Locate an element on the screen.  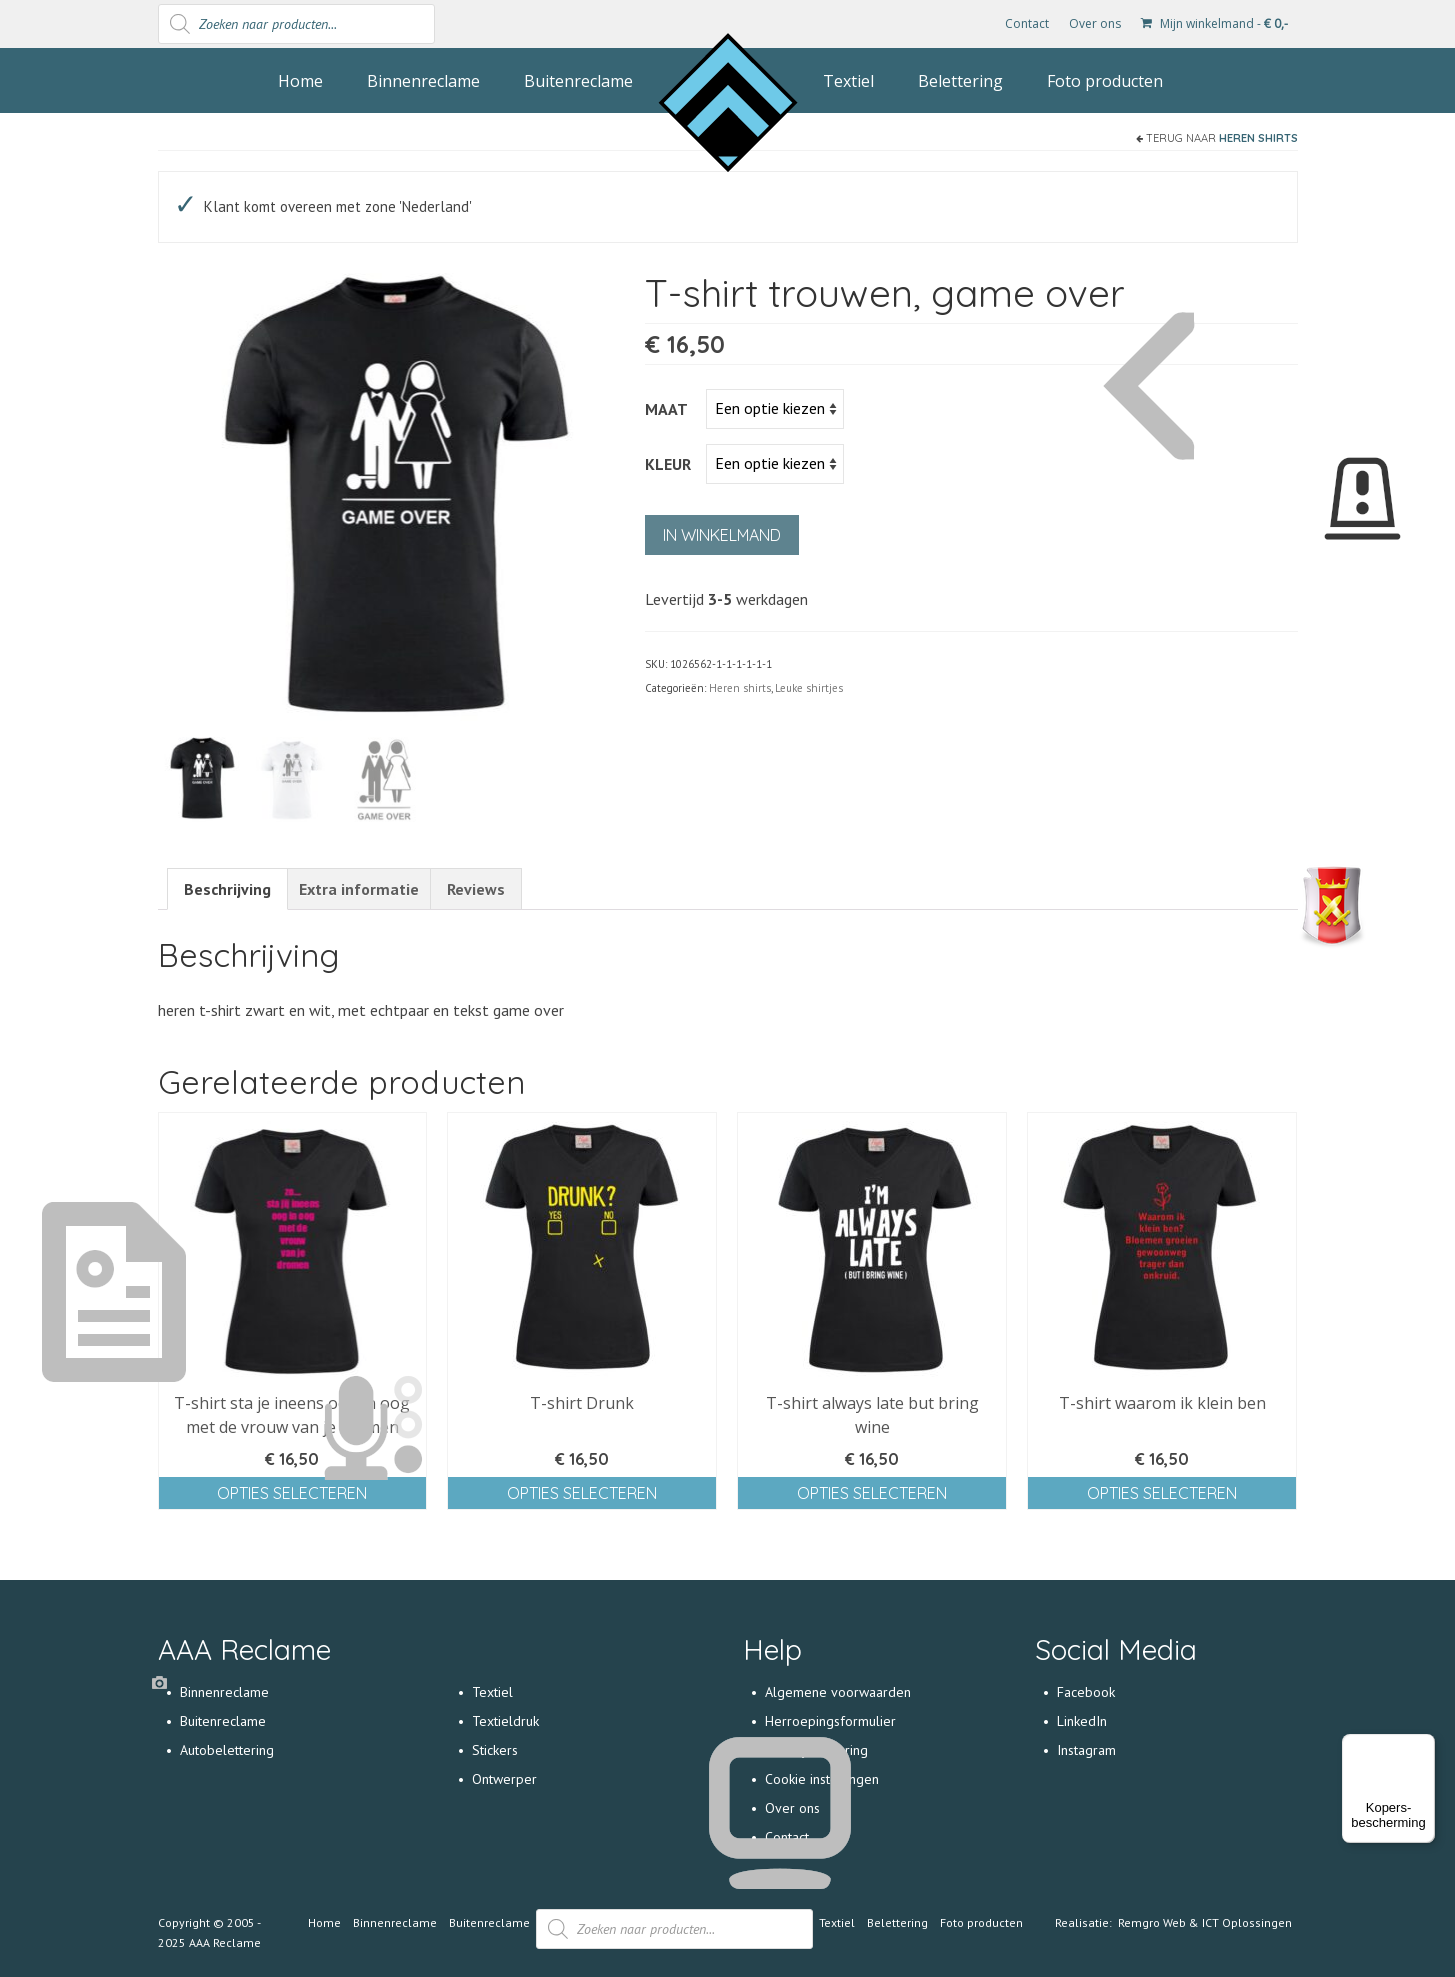
go back to the previous screen is located at coordinates (1145, 386).